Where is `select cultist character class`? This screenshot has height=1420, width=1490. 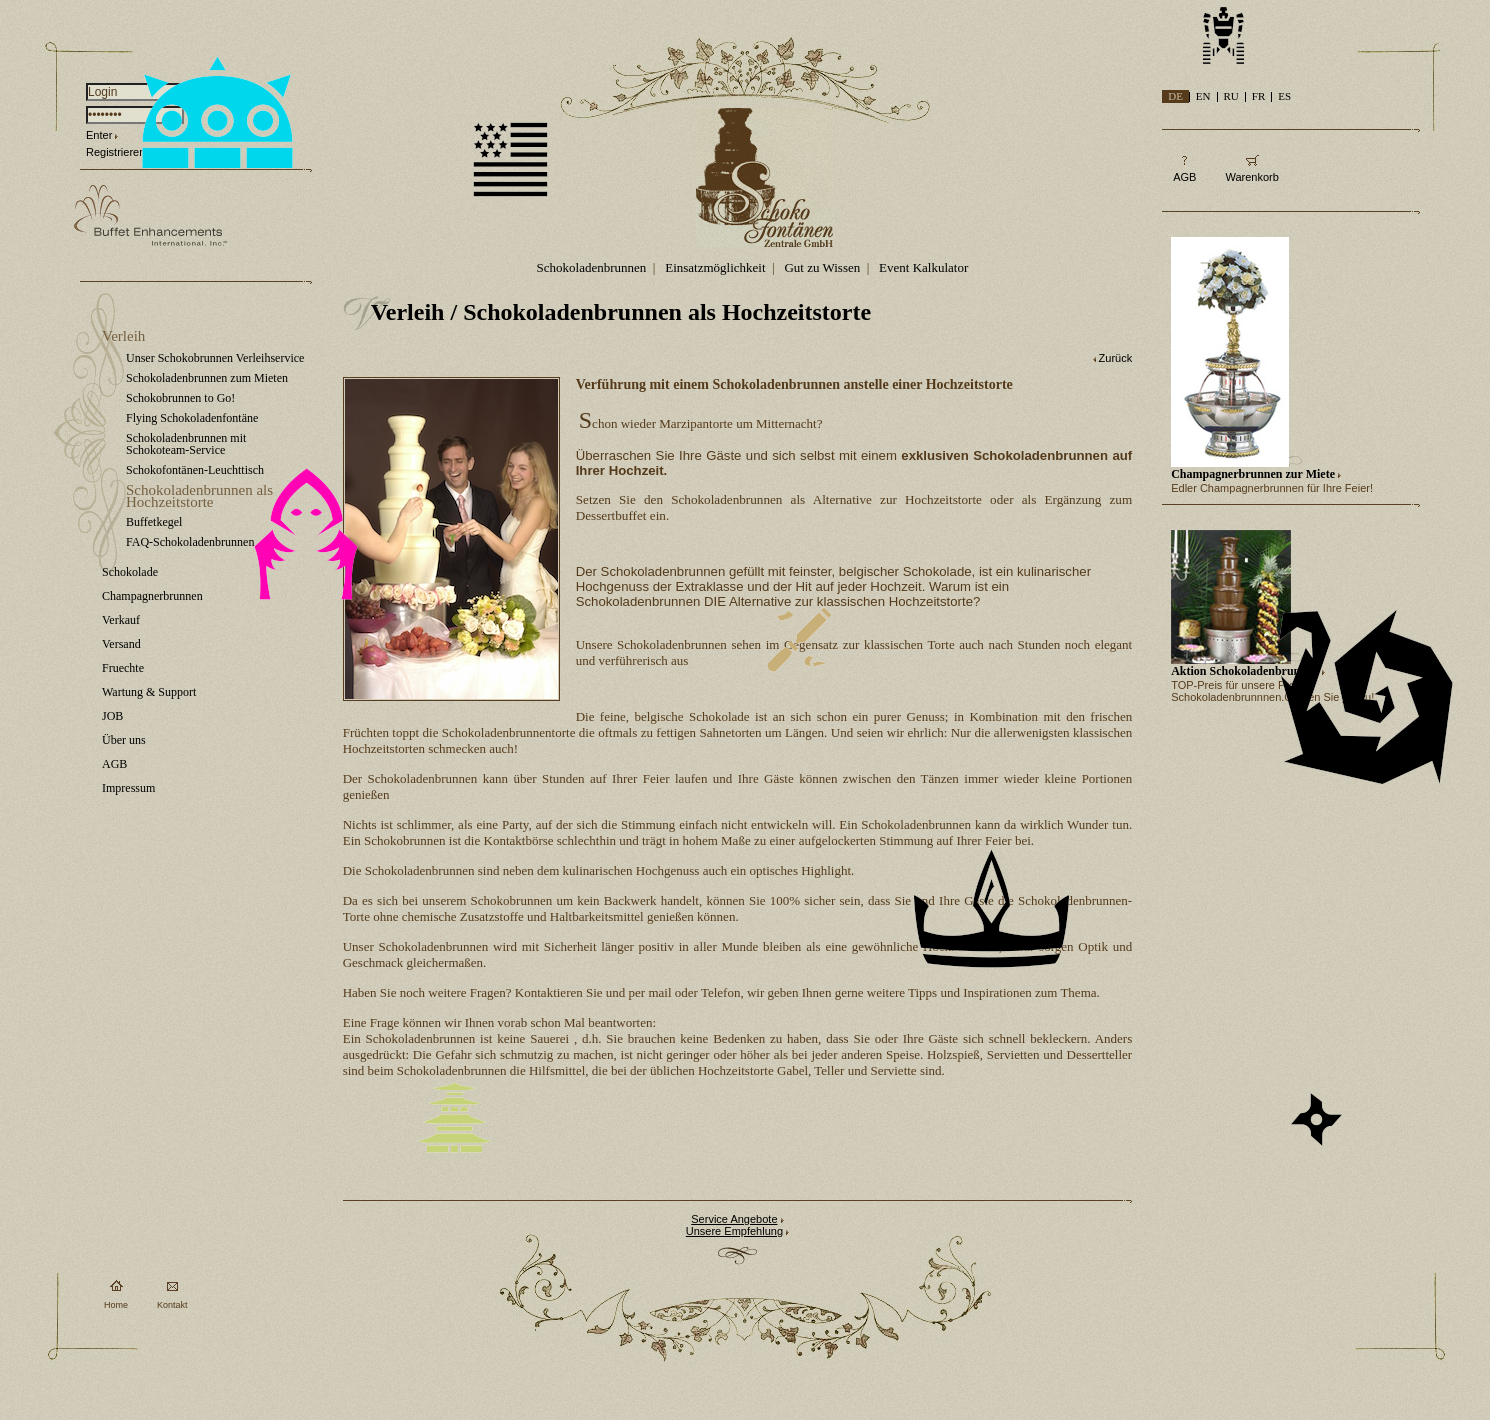
select cultist character class is located at coordinates (306, 534).